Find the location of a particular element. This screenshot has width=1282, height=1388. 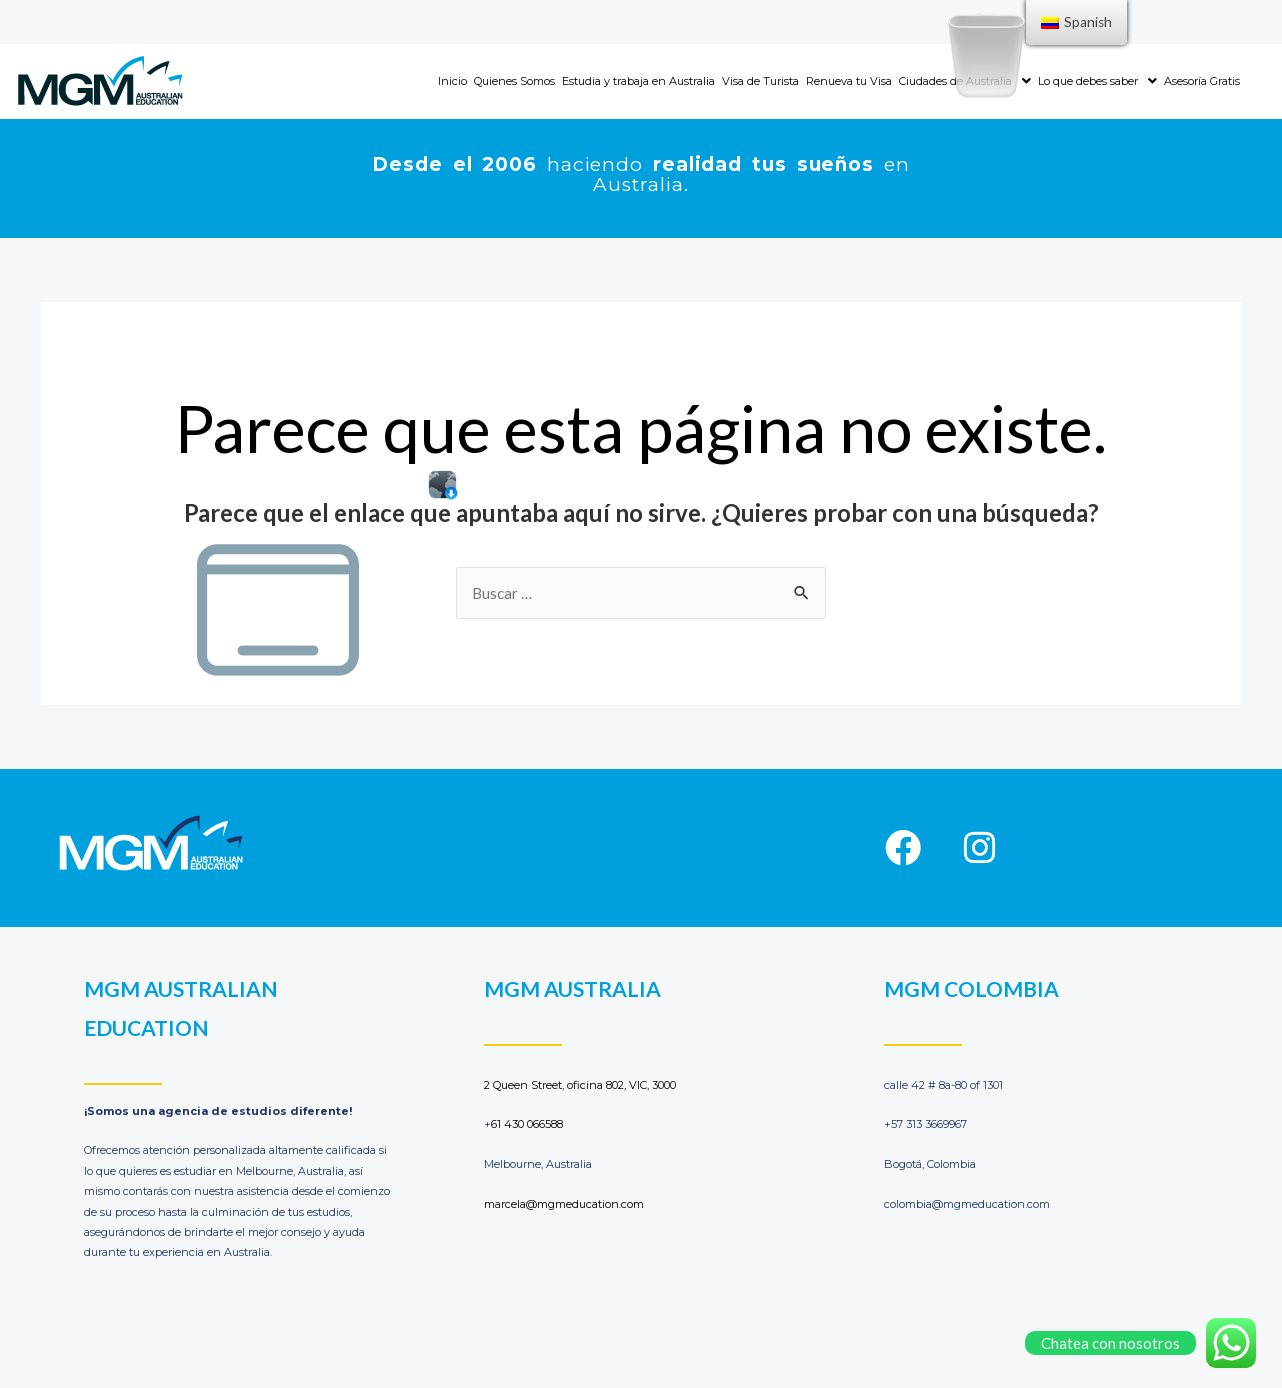

open xdman download manager is located at coordinates (442, 484).